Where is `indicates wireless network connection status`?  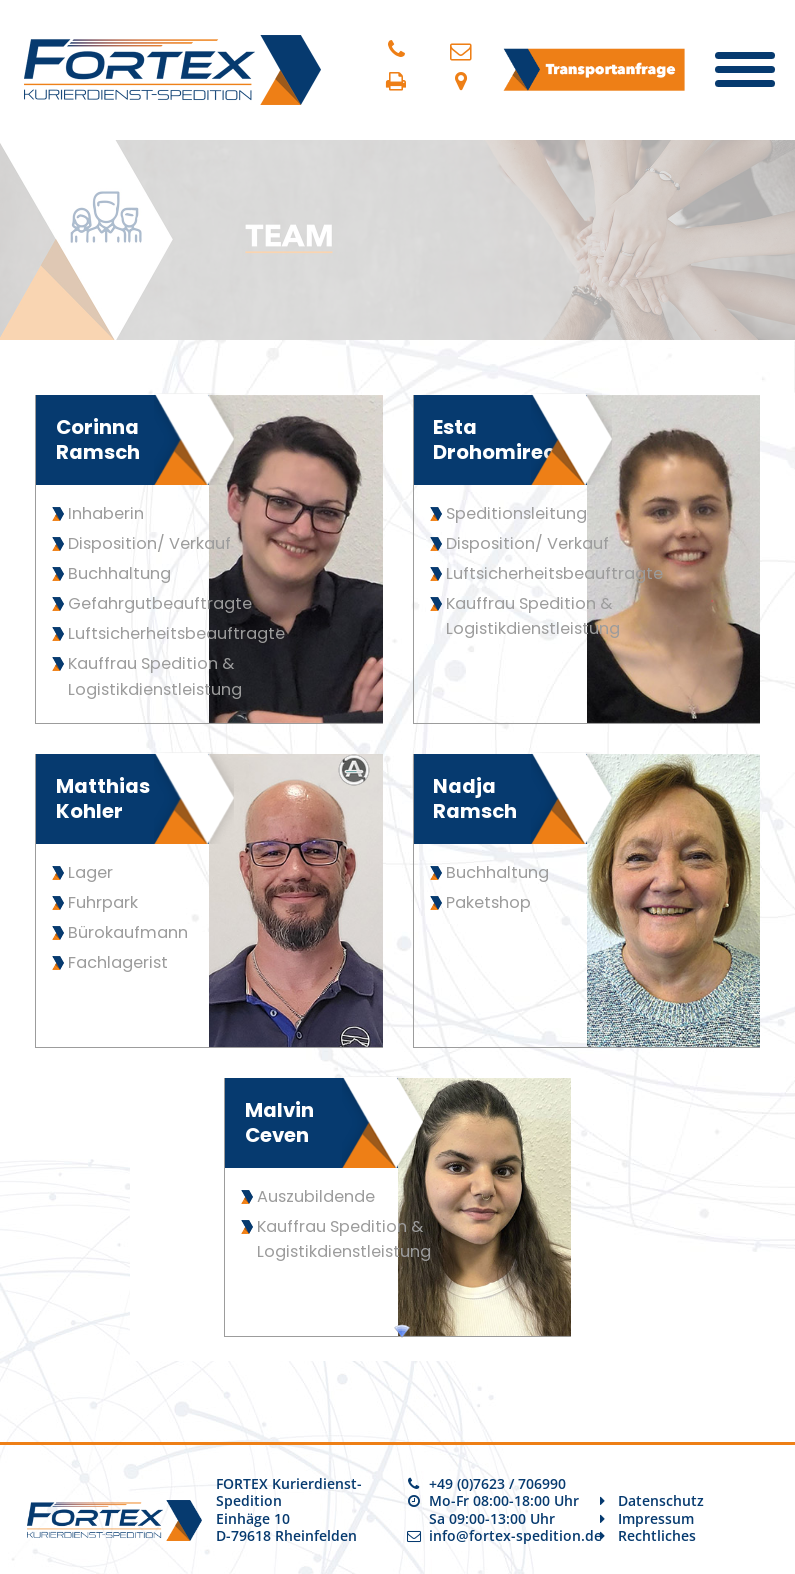 indicates wireless network connection status is located at coordinates (402, 1331).